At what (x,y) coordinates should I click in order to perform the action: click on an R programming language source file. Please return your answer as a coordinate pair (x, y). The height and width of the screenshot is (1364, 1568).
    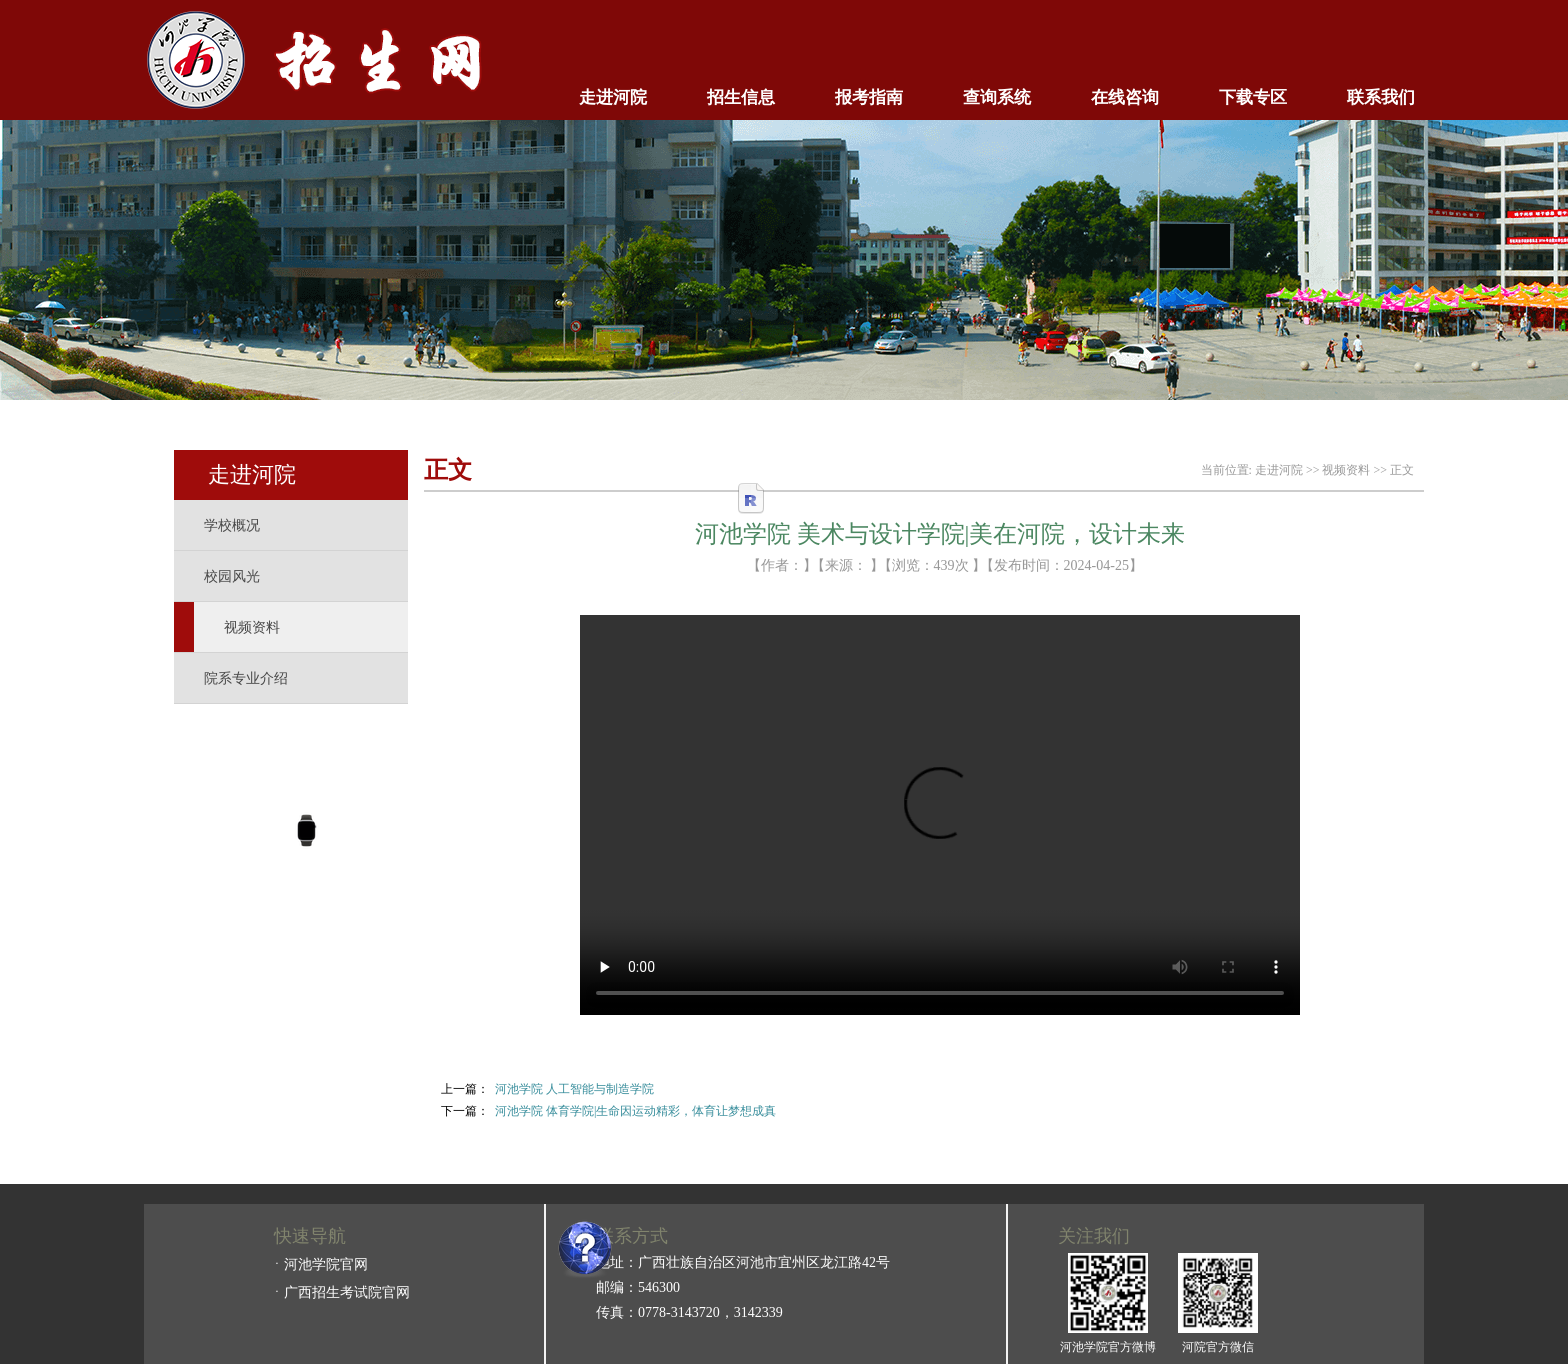
    Looking at the image, I should click on (751, 498).